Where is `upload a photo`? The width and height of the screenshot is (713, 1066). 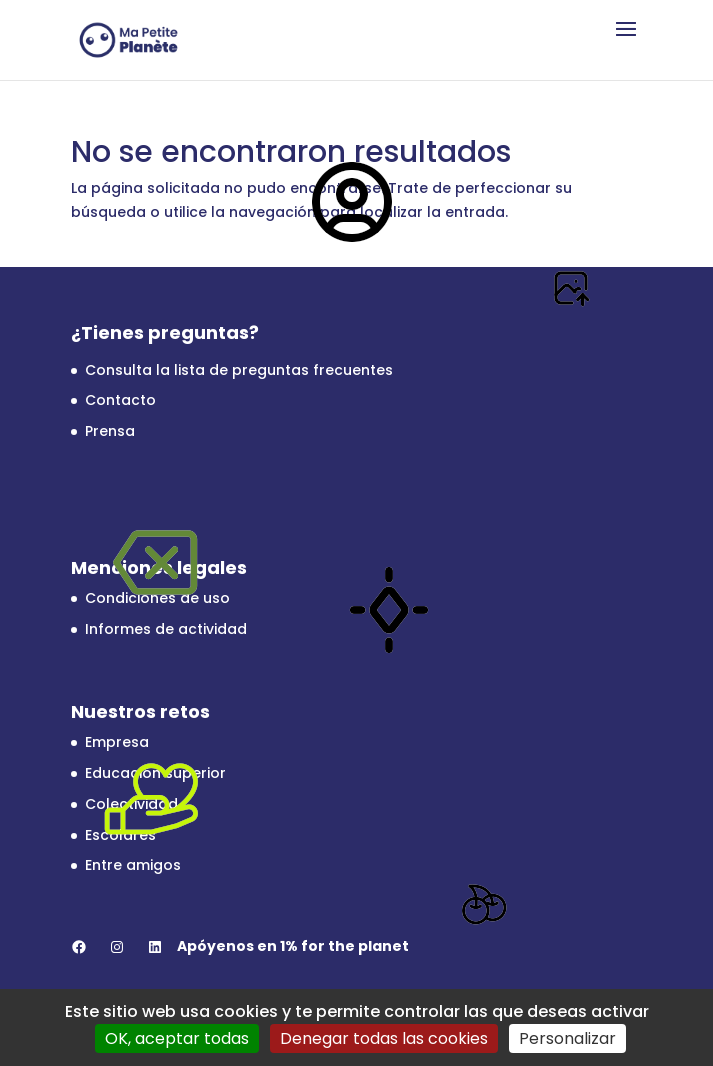
upload a photo is located at coordinates (571, 288).